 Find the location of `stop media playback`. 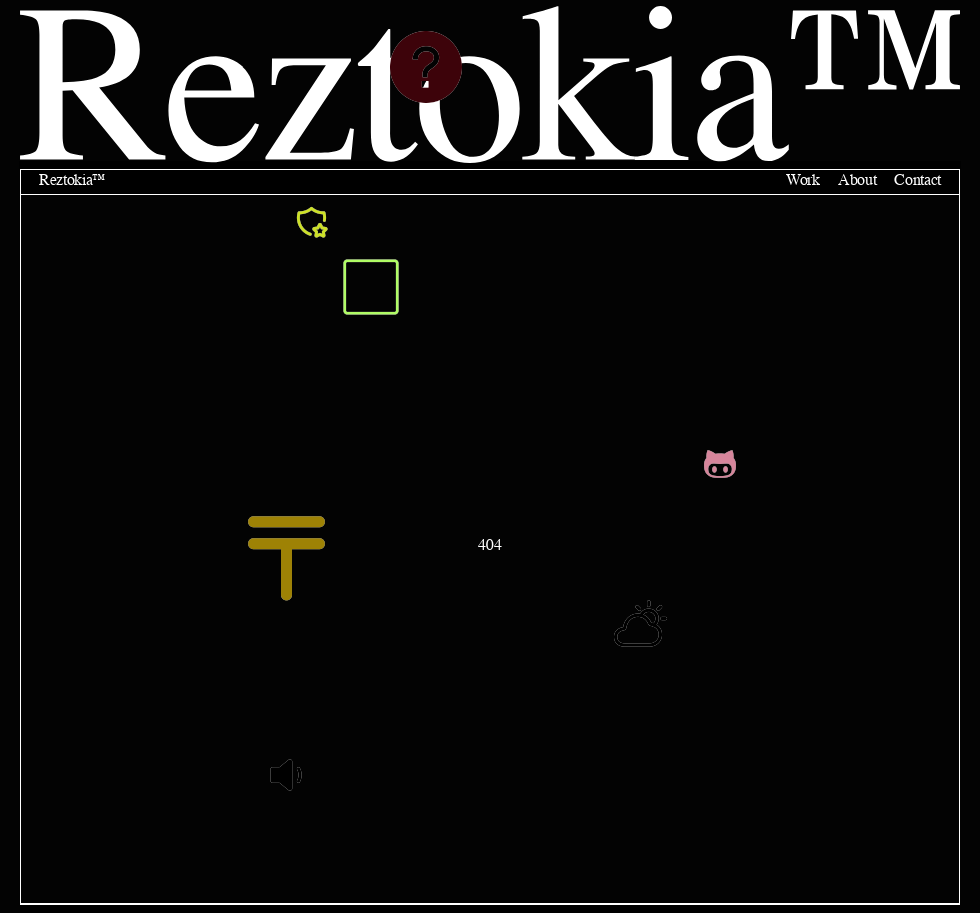

stop media playback is located at coordinates (371, 287).